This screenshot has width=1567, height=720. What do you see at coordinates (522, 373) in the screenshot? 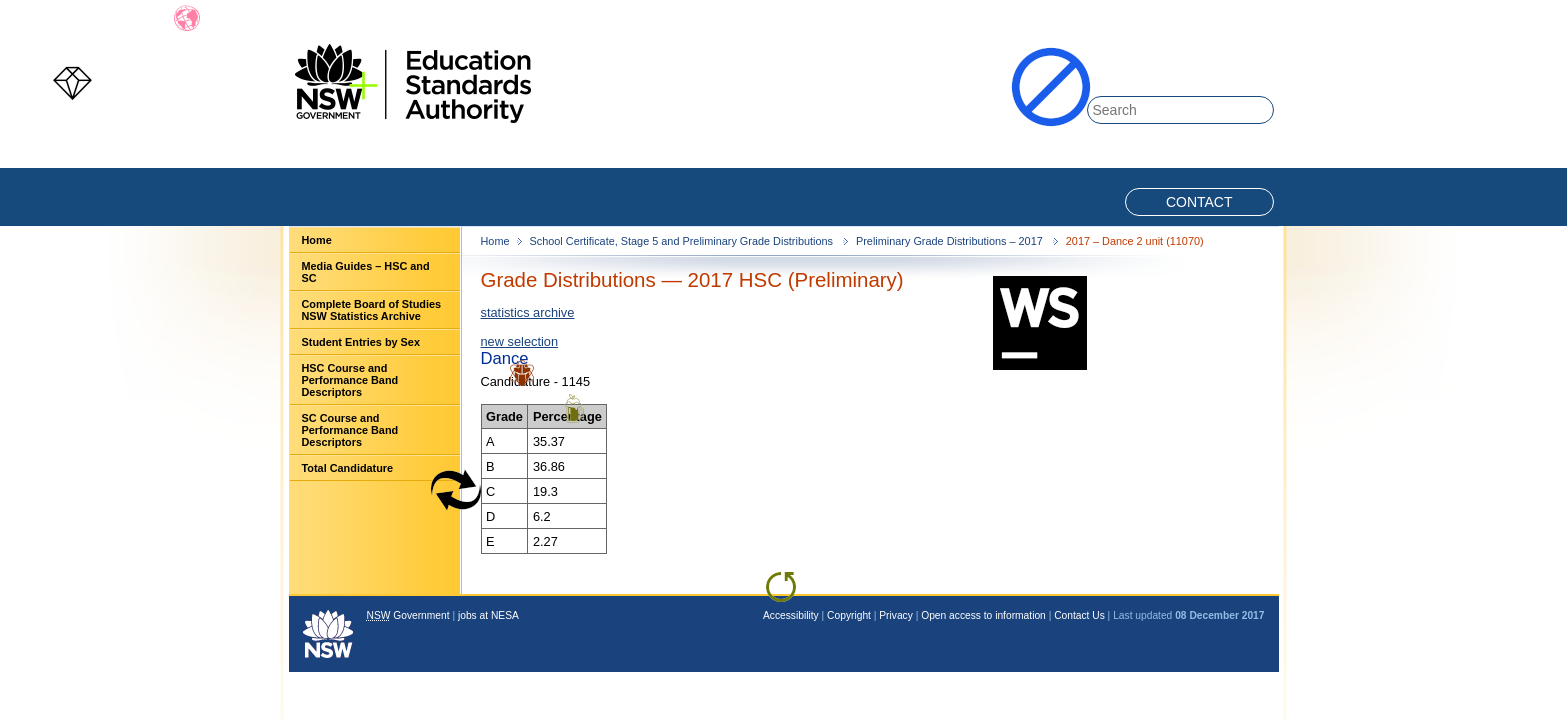
I see `visit primereact component library website` at bounding box center [522, 373].